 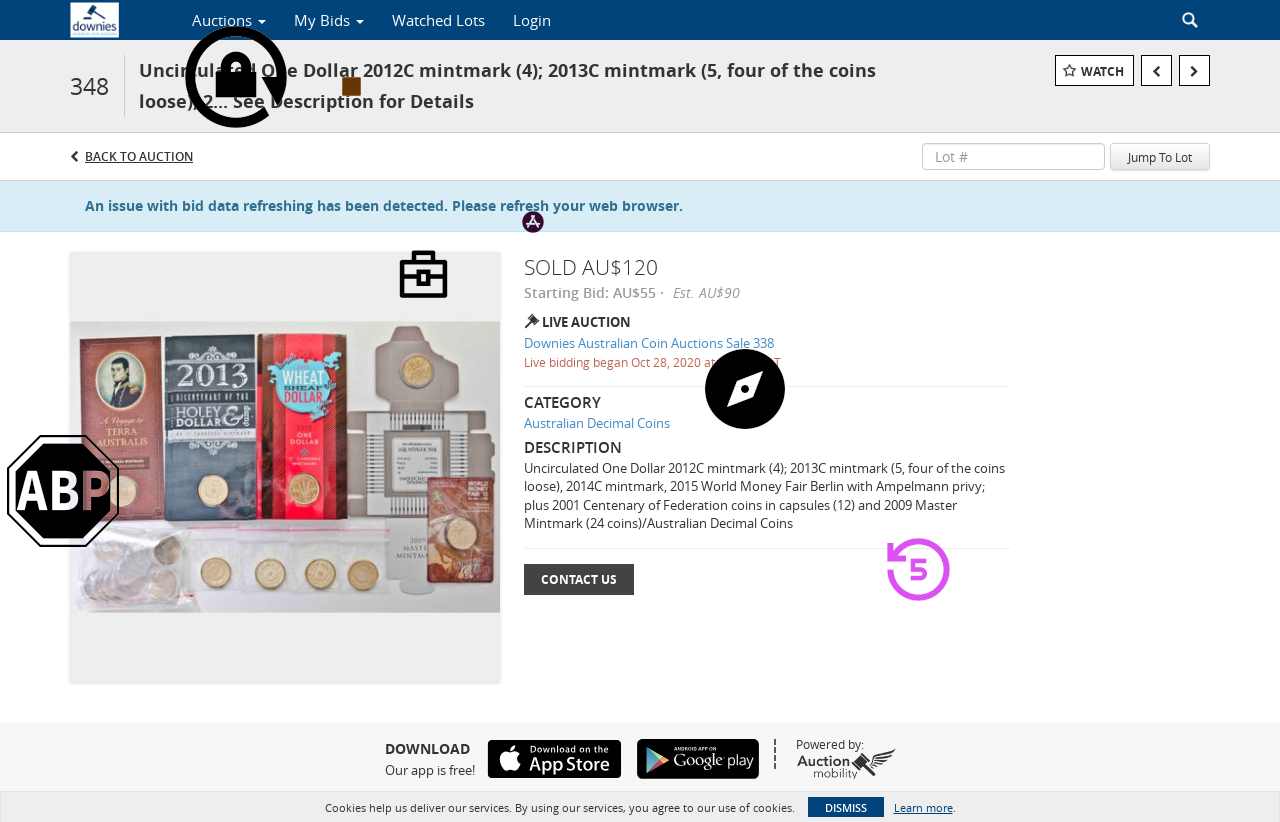 What do you see at coordinates (236, 77) in the screenshot?
I see `screen rotation is locked` at bounding box center [236, 77].